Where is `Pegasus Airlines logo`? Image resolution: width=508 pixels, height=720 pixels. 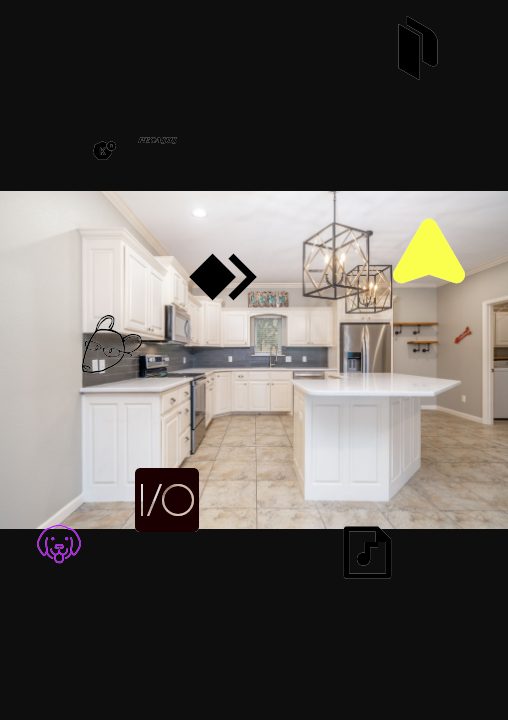 Pegasus Airlines logo is located at coordinates (157, 140).